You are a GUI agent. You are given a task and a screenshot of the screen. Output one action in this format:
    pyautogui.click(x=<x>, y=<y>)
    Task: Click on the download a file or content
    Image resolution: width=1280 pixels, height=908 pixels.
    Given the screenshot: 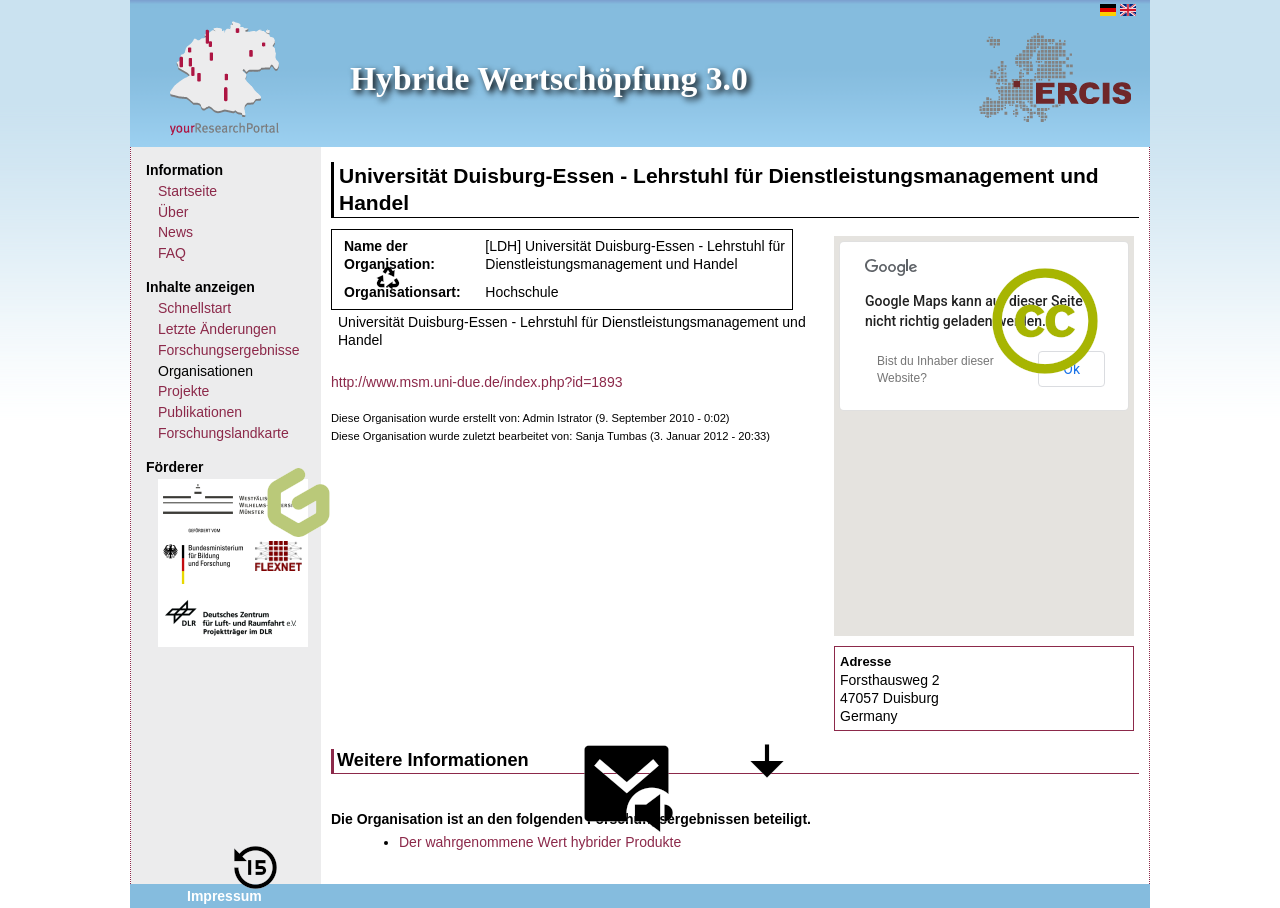 What is the action you would take?
    pyautogui.click(x=767, y=761)
    